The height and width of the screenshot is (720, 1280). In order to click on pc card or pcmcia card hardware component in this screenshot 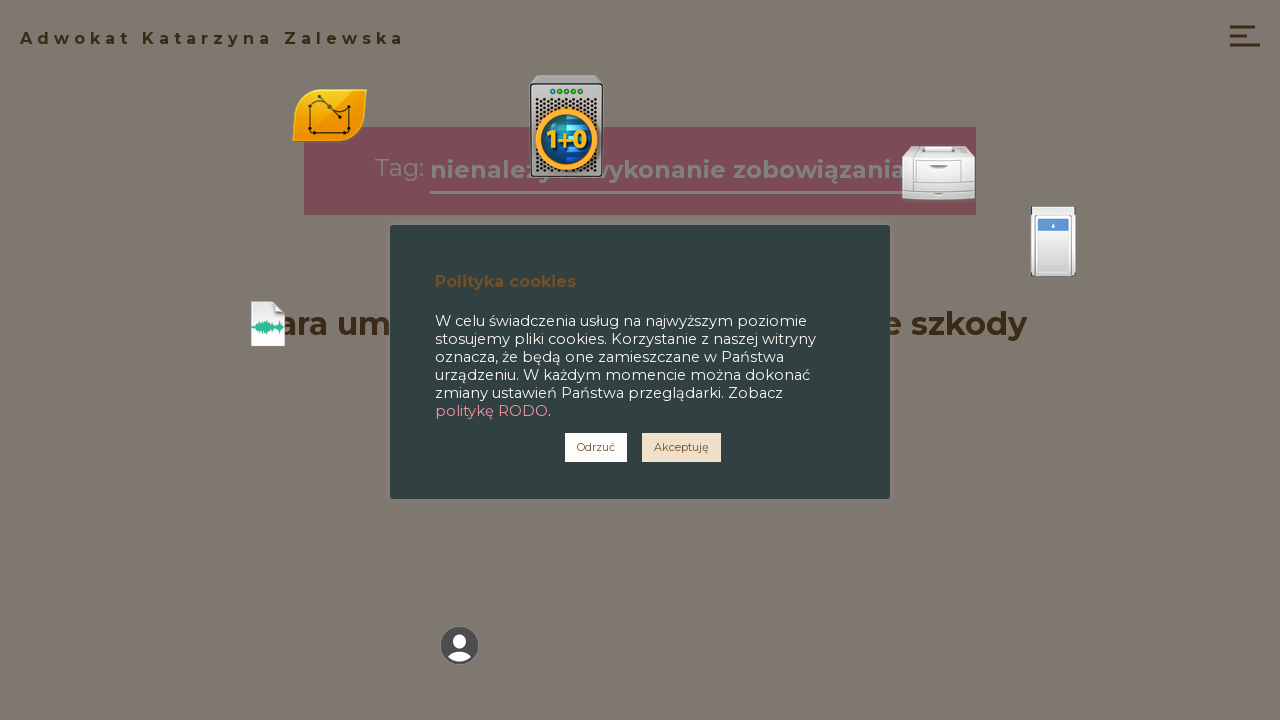, I will do `click(1053, 241)`.